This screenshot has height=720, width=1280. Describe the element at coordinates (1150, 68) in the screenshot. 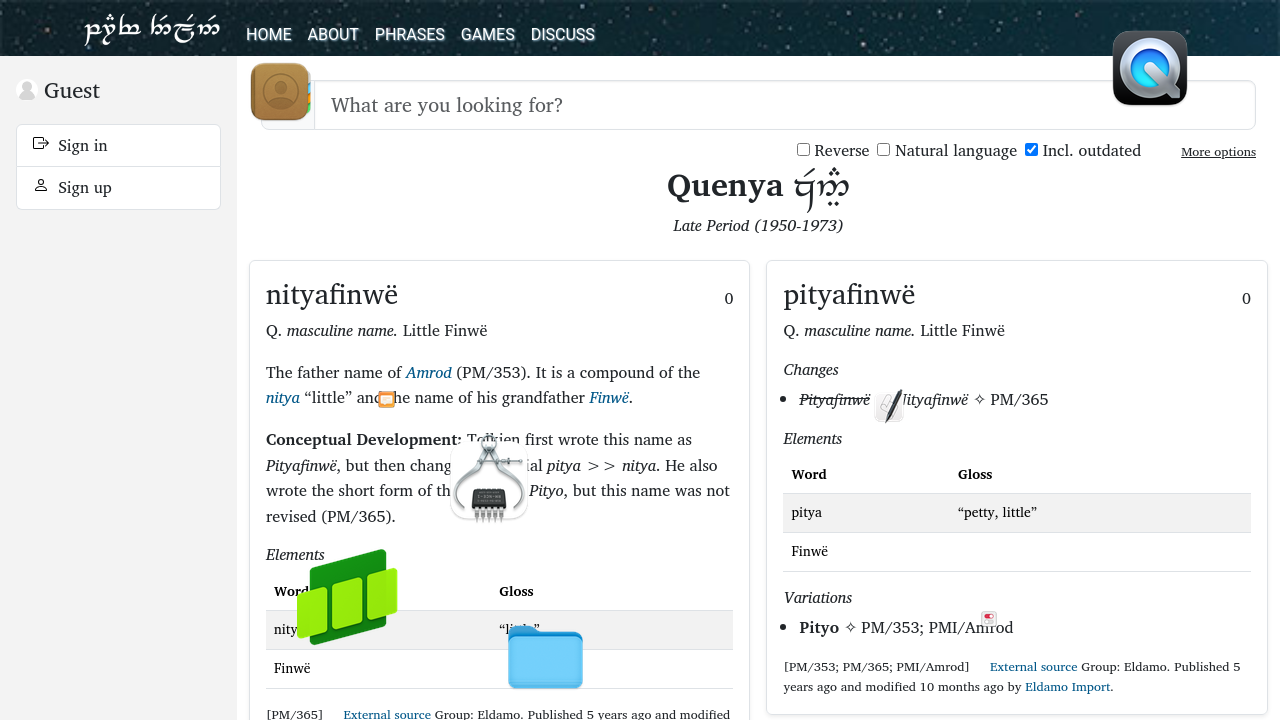

I see `open QuickTime Player to watch videos` at that location.